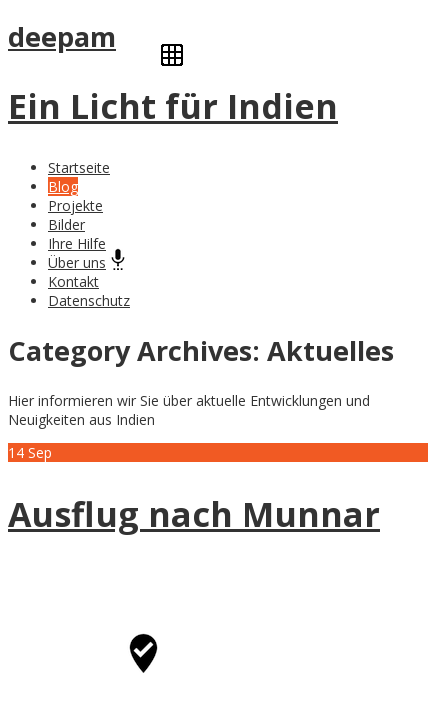  What do you see at coordinates (143, 653) in the screenshot?
I see `confirm or select a location` at bounding box center [143, 653].